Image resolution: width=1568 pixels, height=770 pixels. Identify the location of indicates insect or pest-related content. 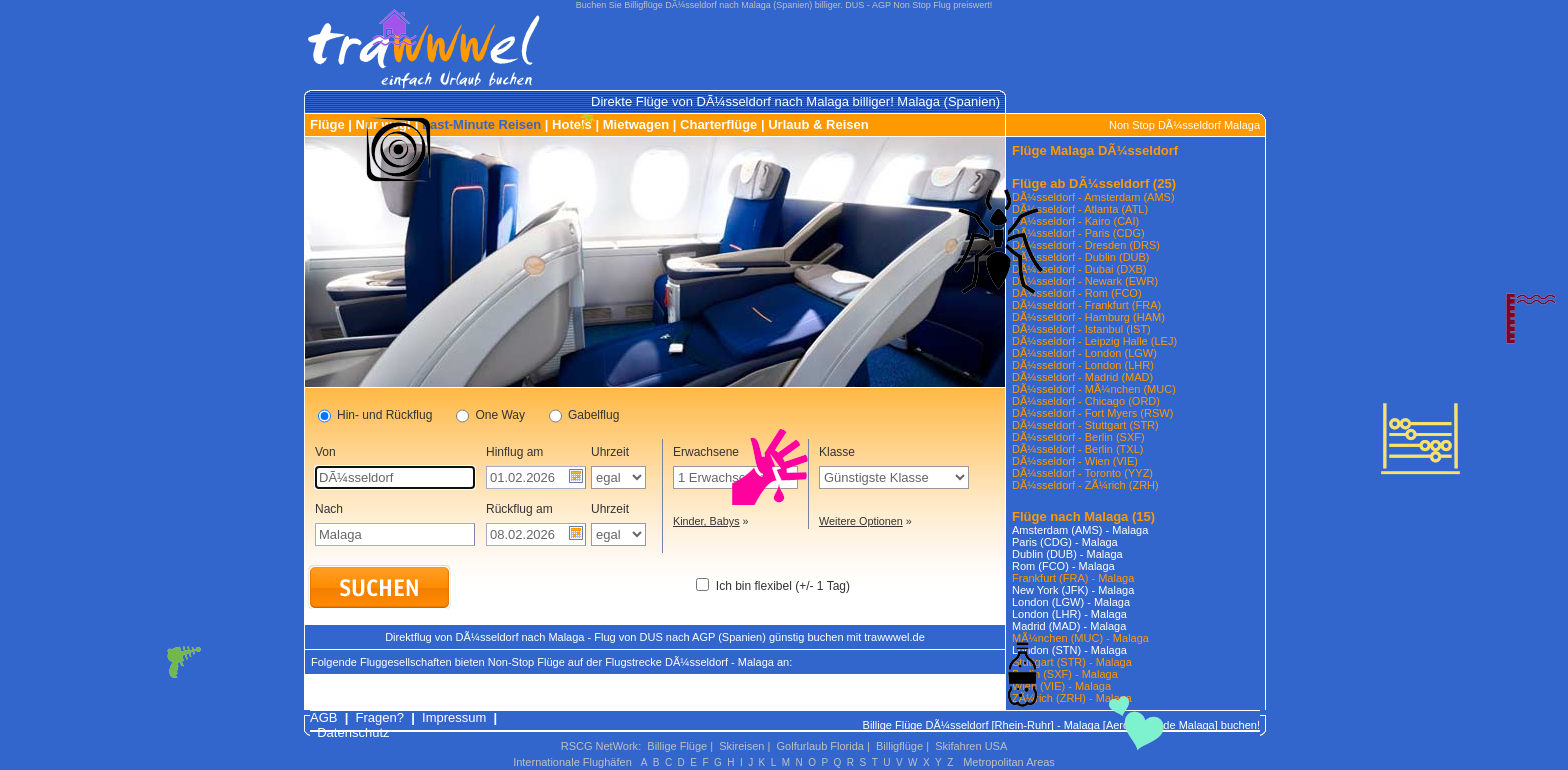
(998, 241).